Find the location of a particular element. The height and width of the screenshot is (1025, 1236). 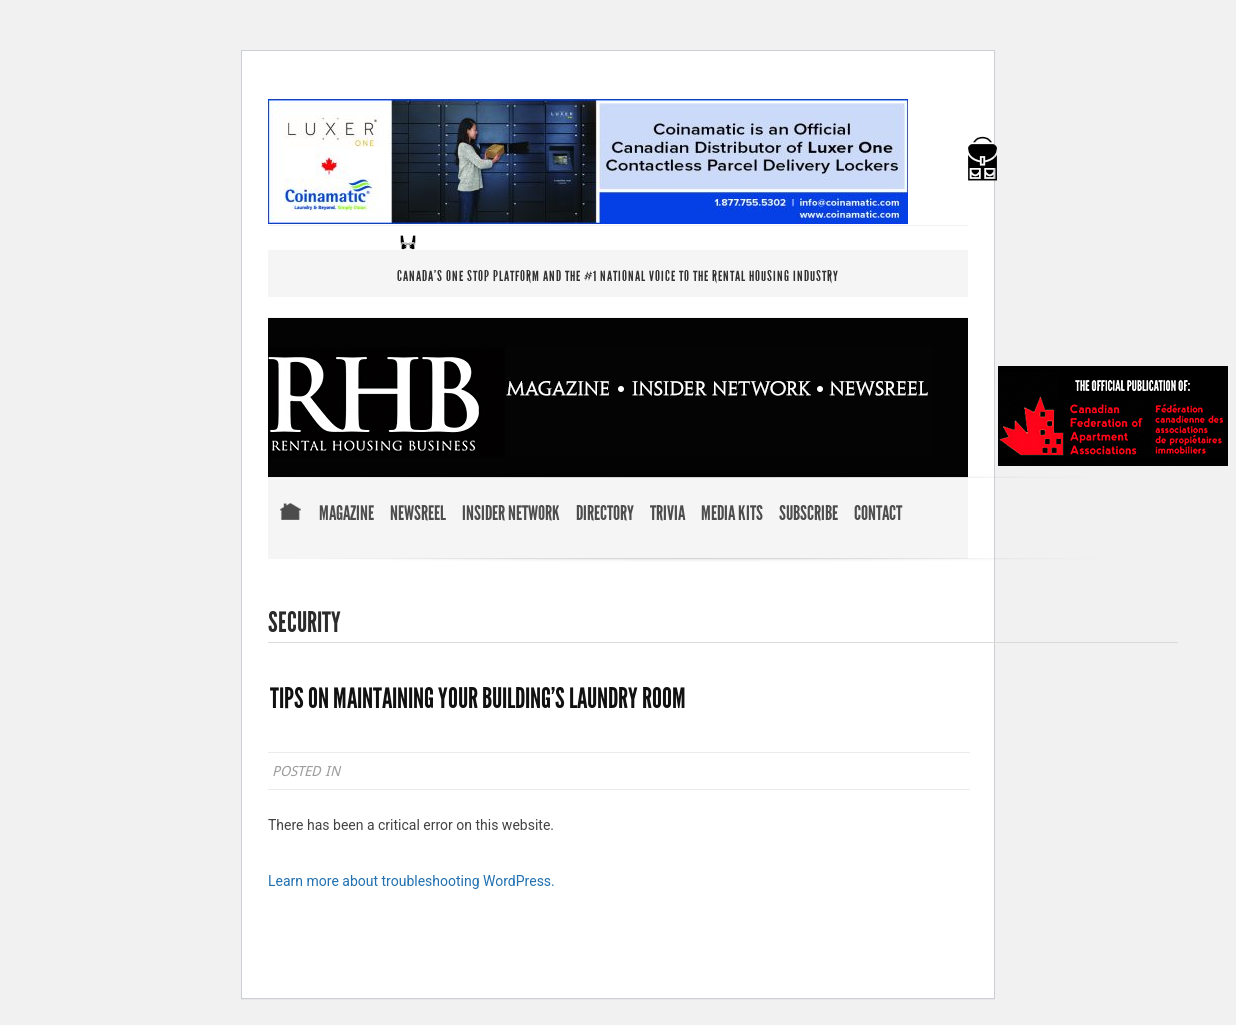

access your inventory or stored items is located at coordinates (982, 158).